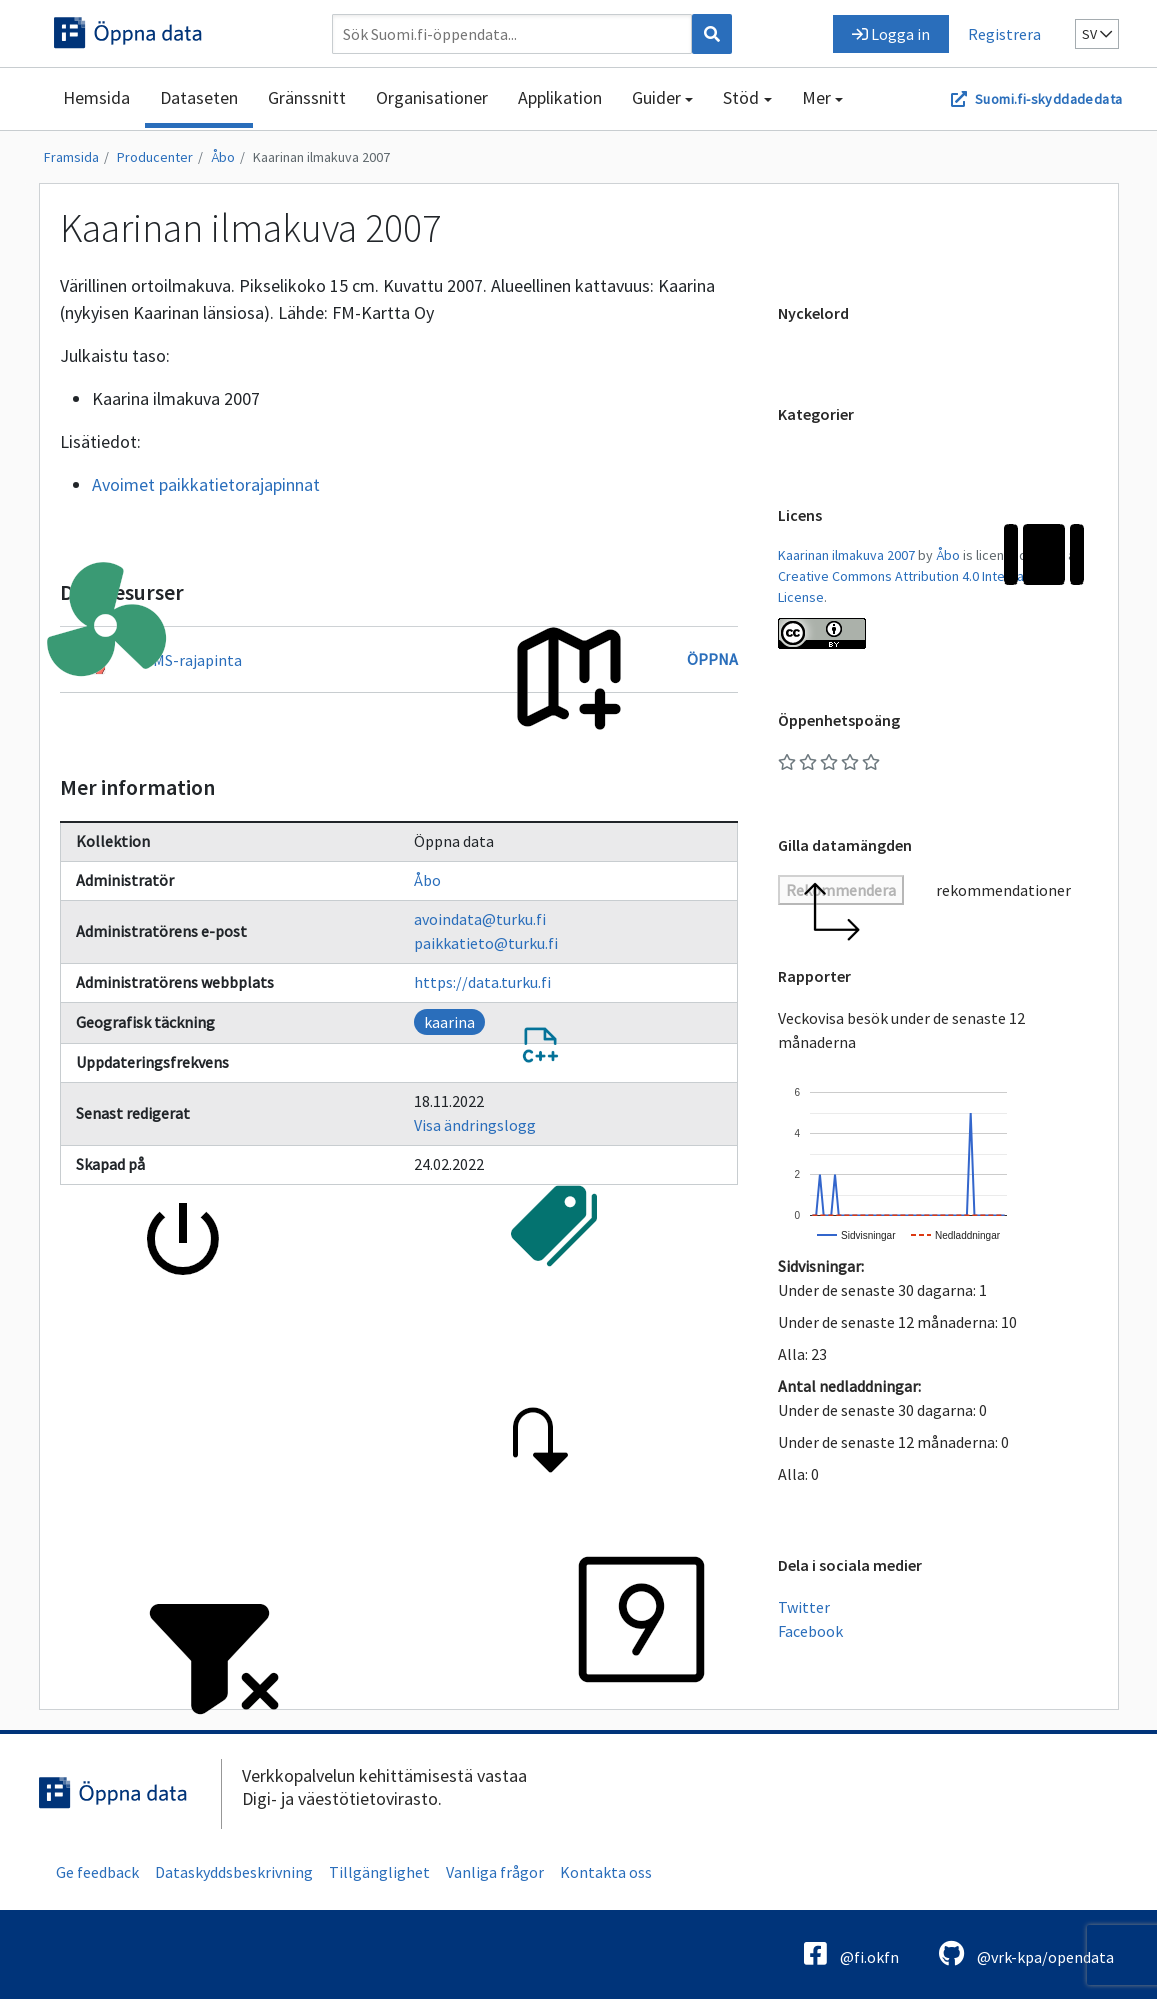  I want to click on view or manage tags, so click(554, 1226).